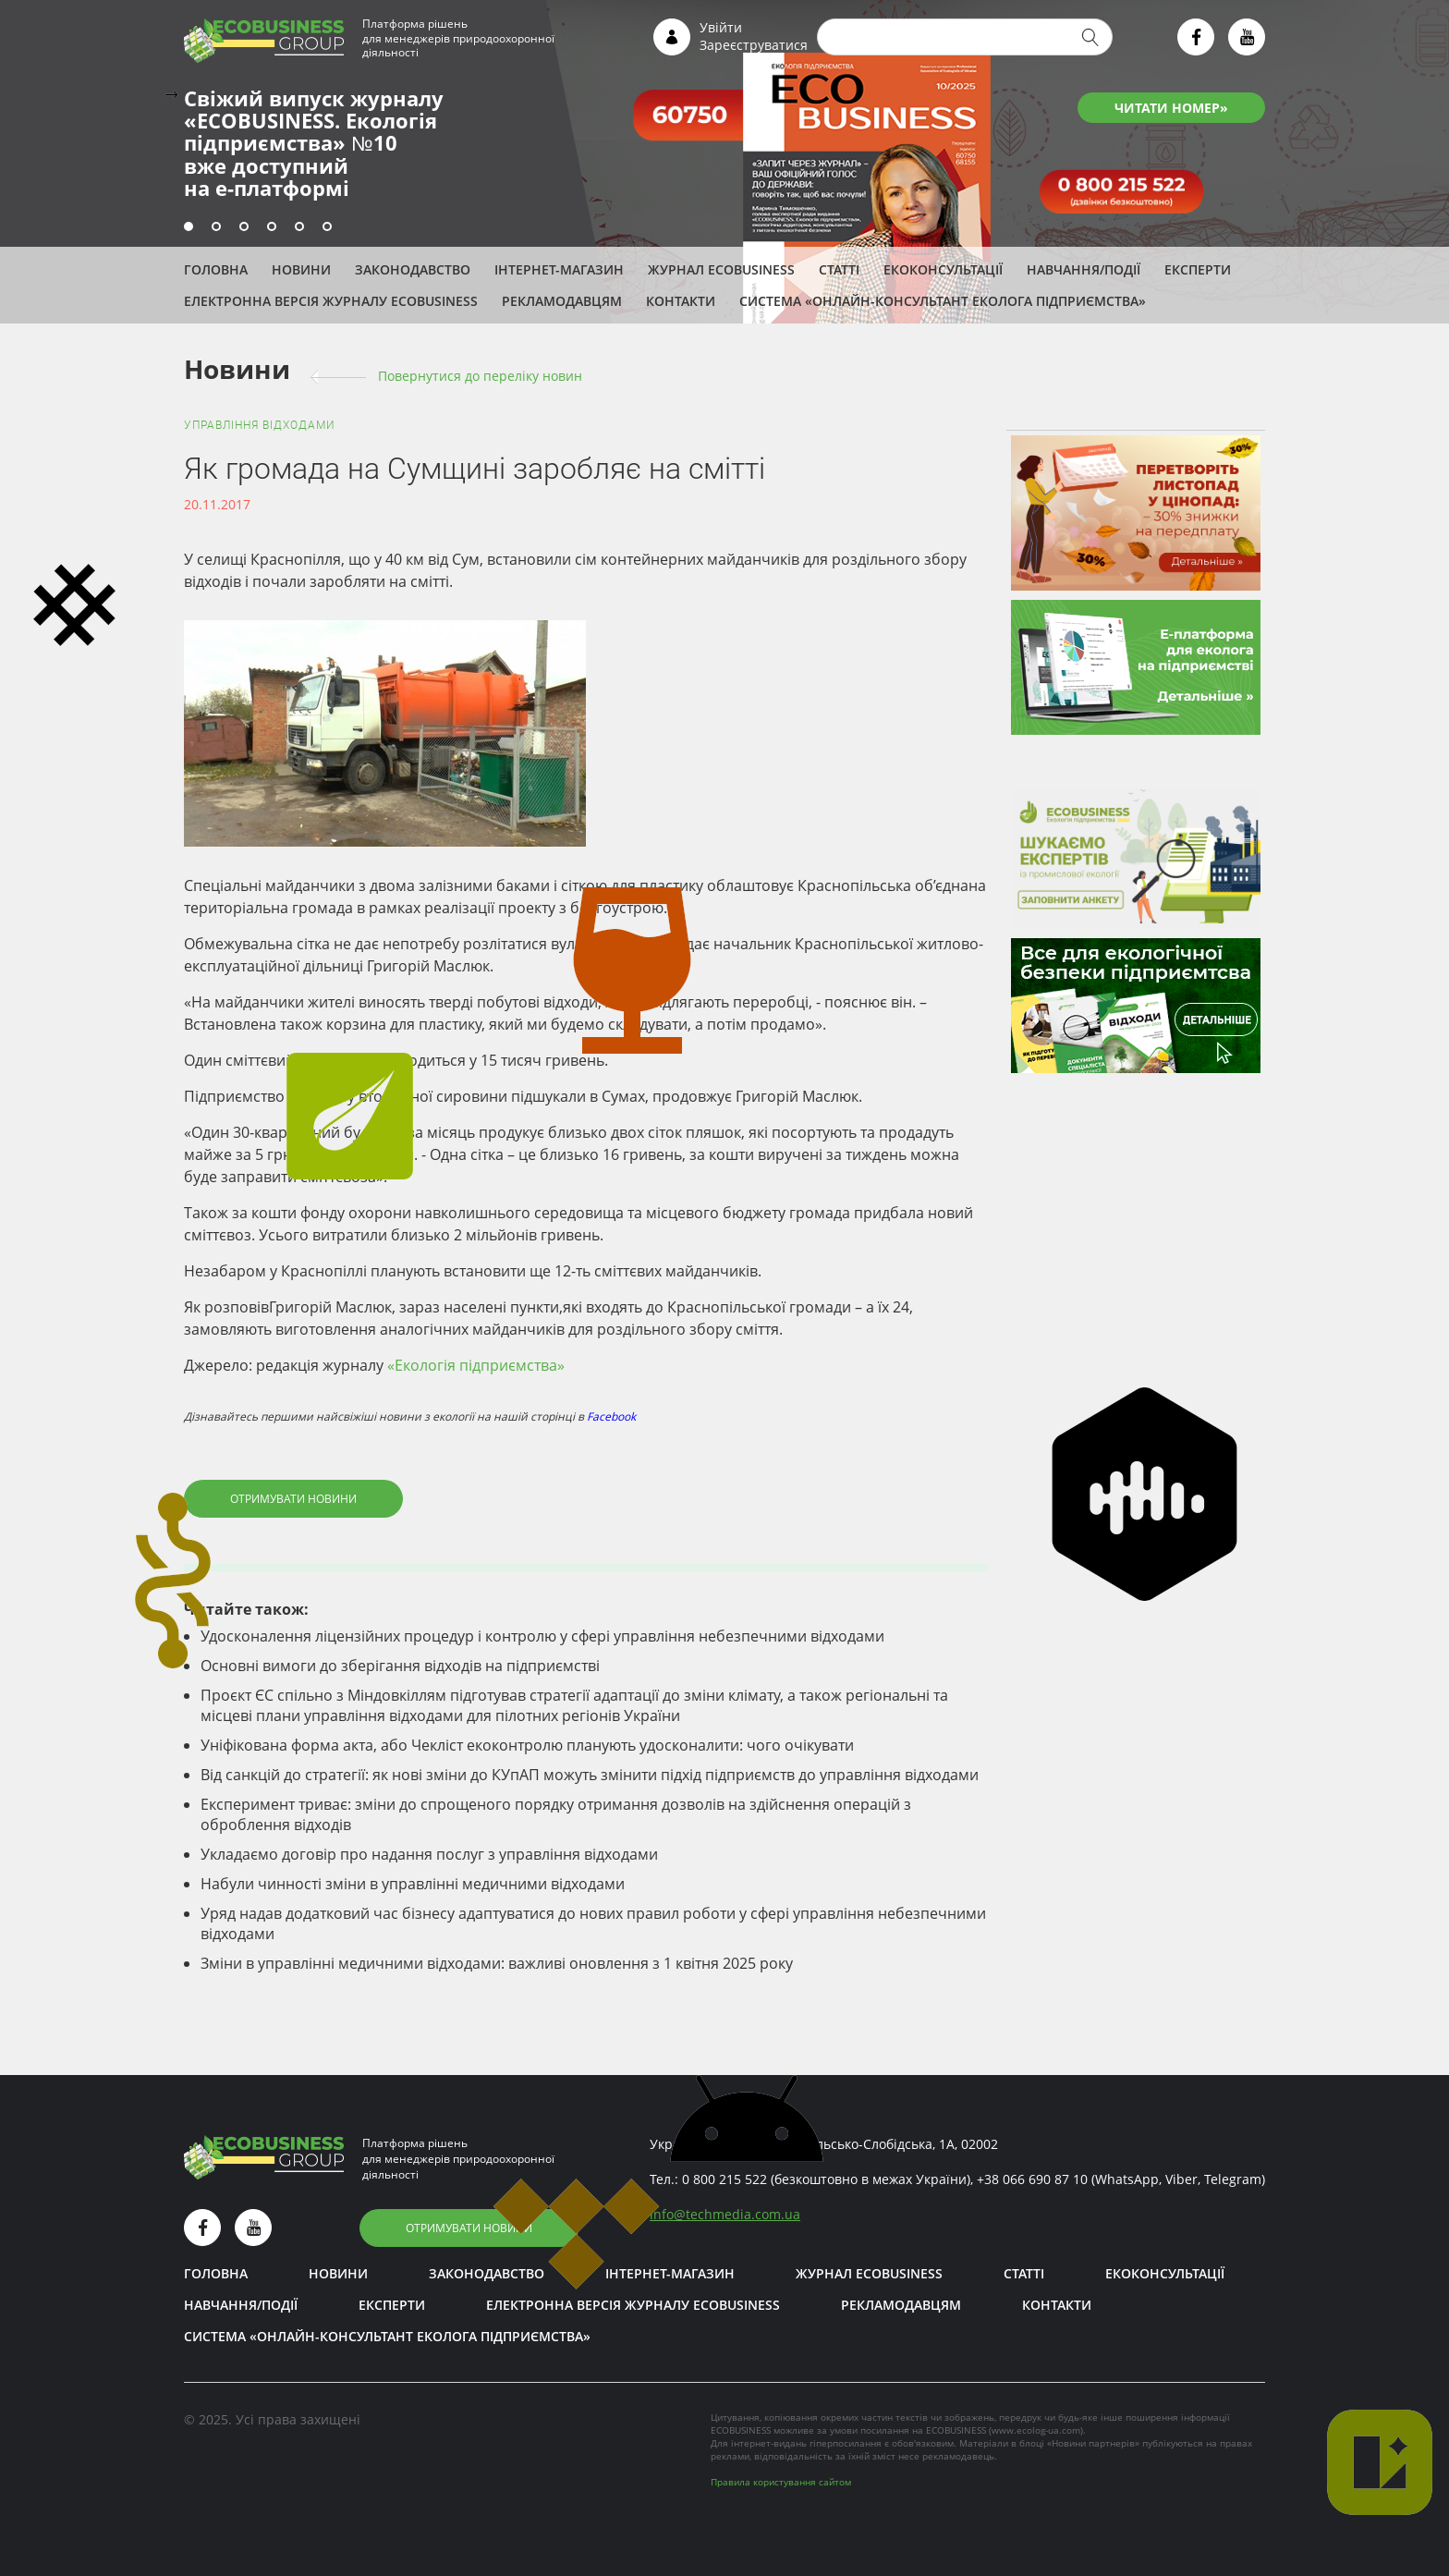  Describe the element at coordinates (747, 2128) in the screenshot. I see `android operating system logo` at that location.